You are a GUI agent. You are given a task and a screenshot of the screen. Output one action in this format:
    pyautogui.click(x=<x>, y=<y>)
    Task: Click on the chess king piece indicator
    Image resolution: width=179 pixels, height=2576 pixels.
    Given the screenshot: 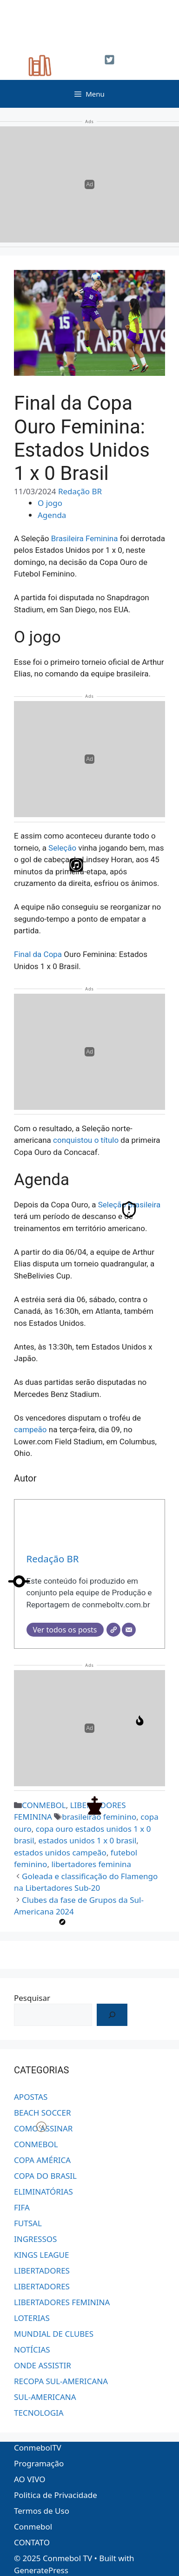 What is the action you would take?
    pyautogui.click(x=94, y=1806)
    